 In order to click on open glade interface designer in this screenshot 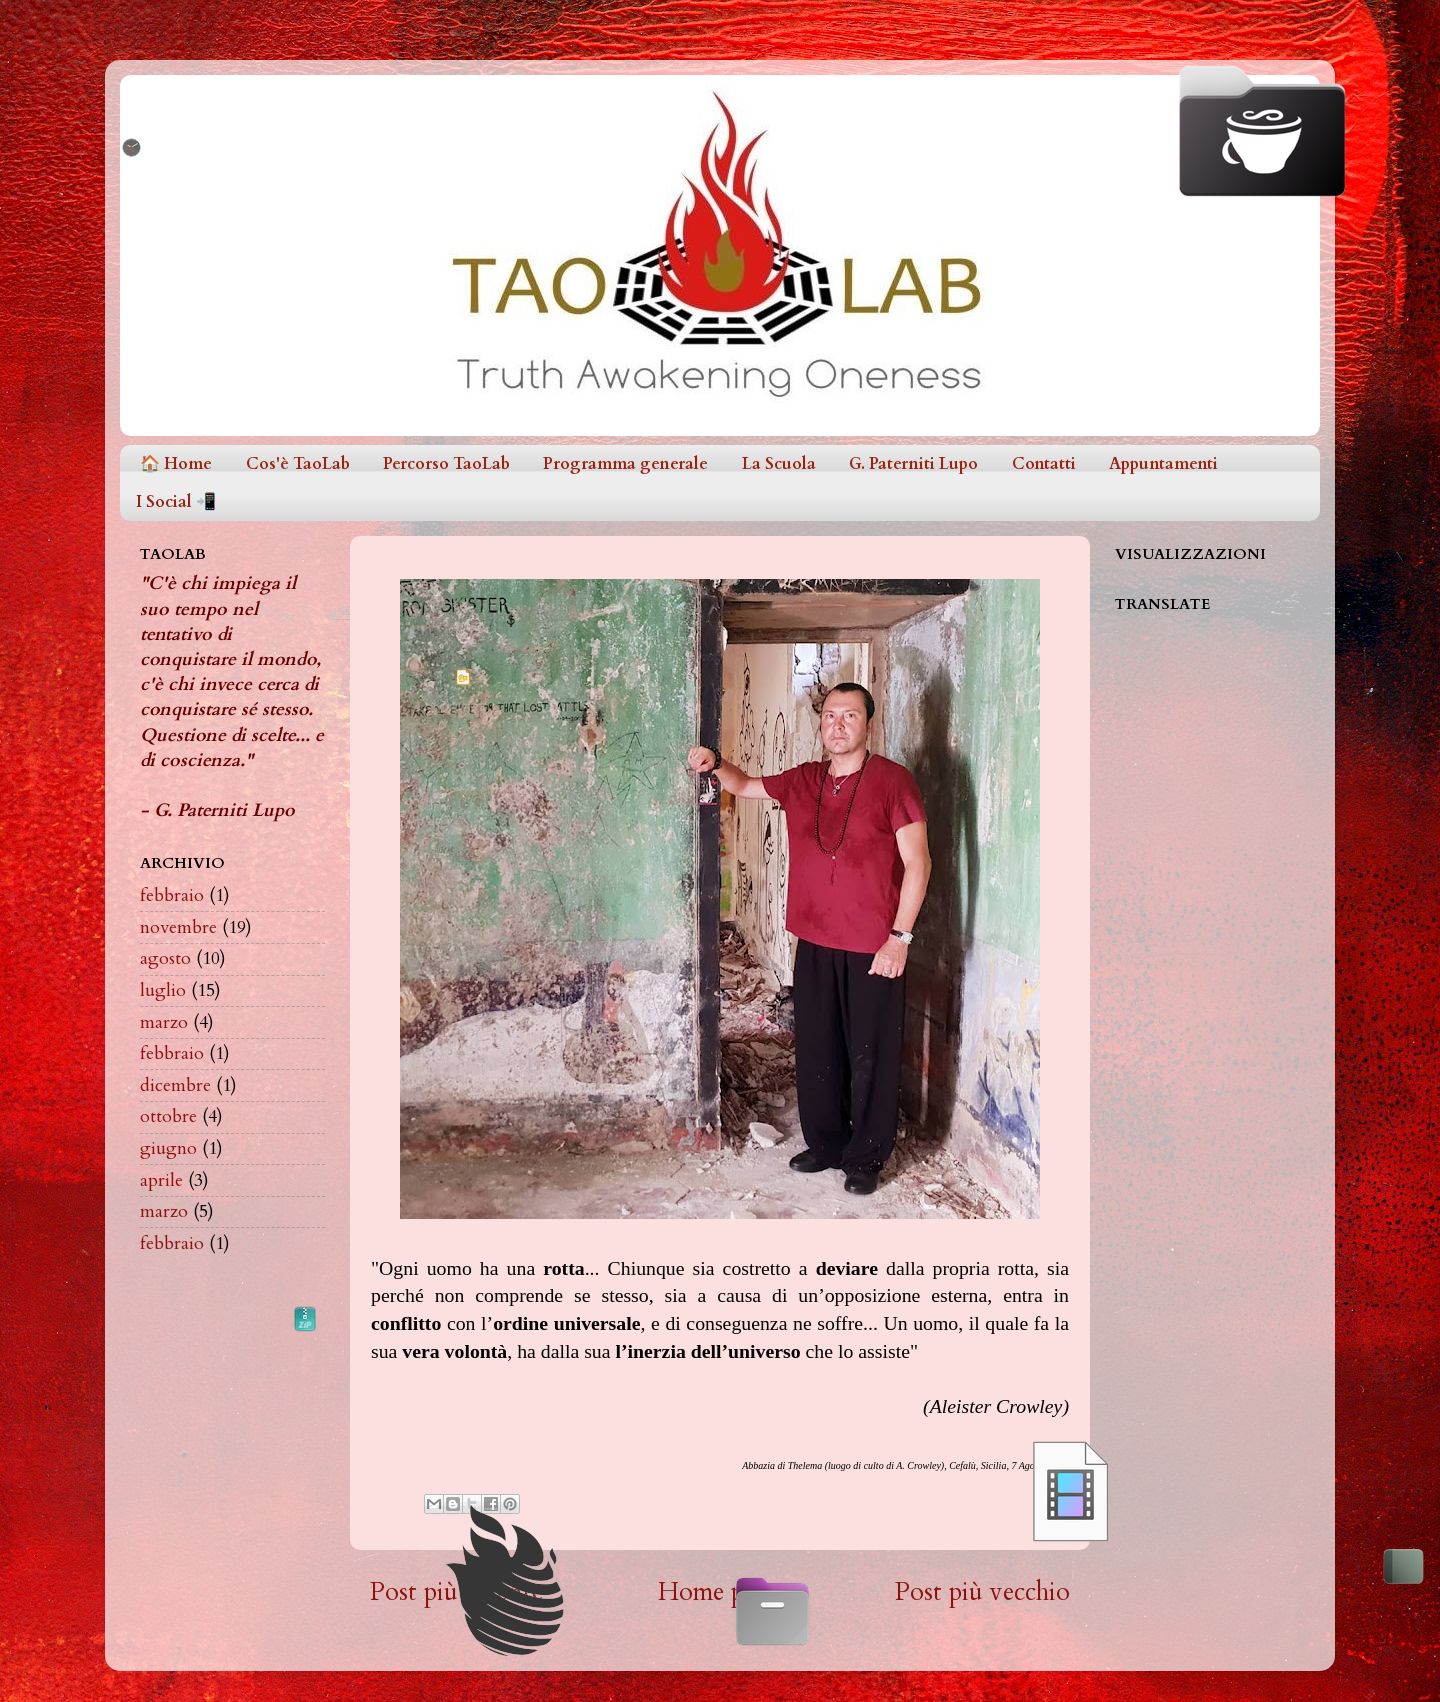, I will do `click(504, 1580)`.